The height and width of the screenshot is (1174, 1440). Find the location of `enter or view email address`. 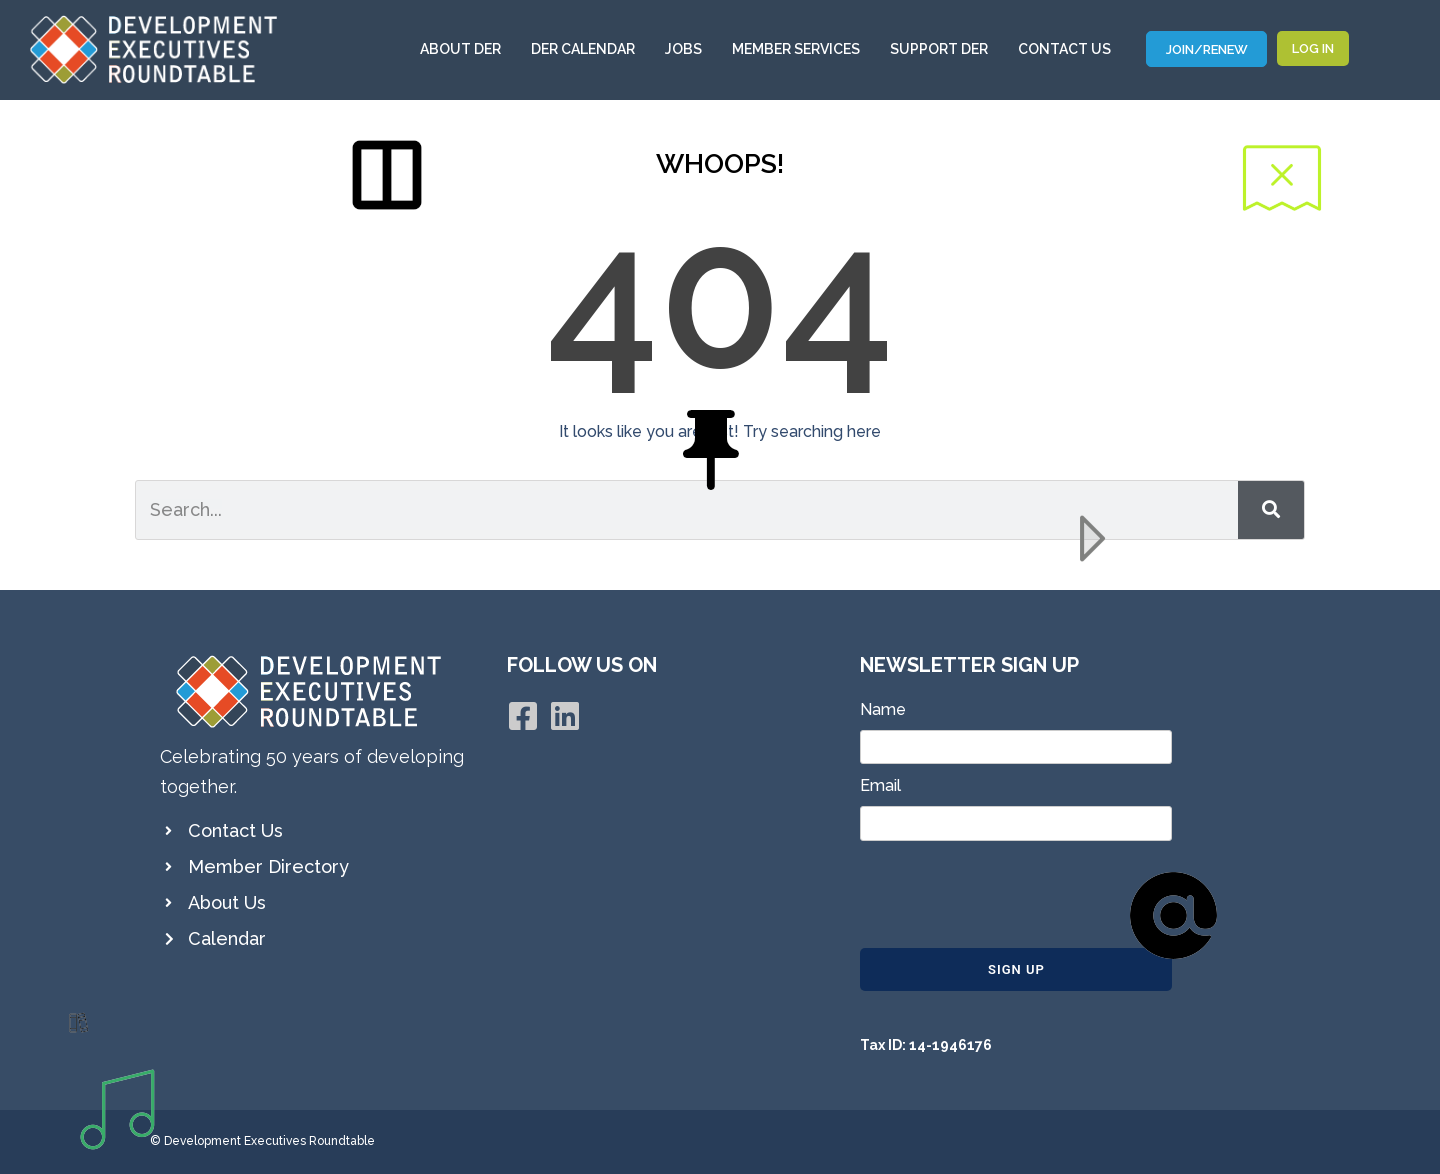

enter or view email address is located at coordinates (1173, 915).